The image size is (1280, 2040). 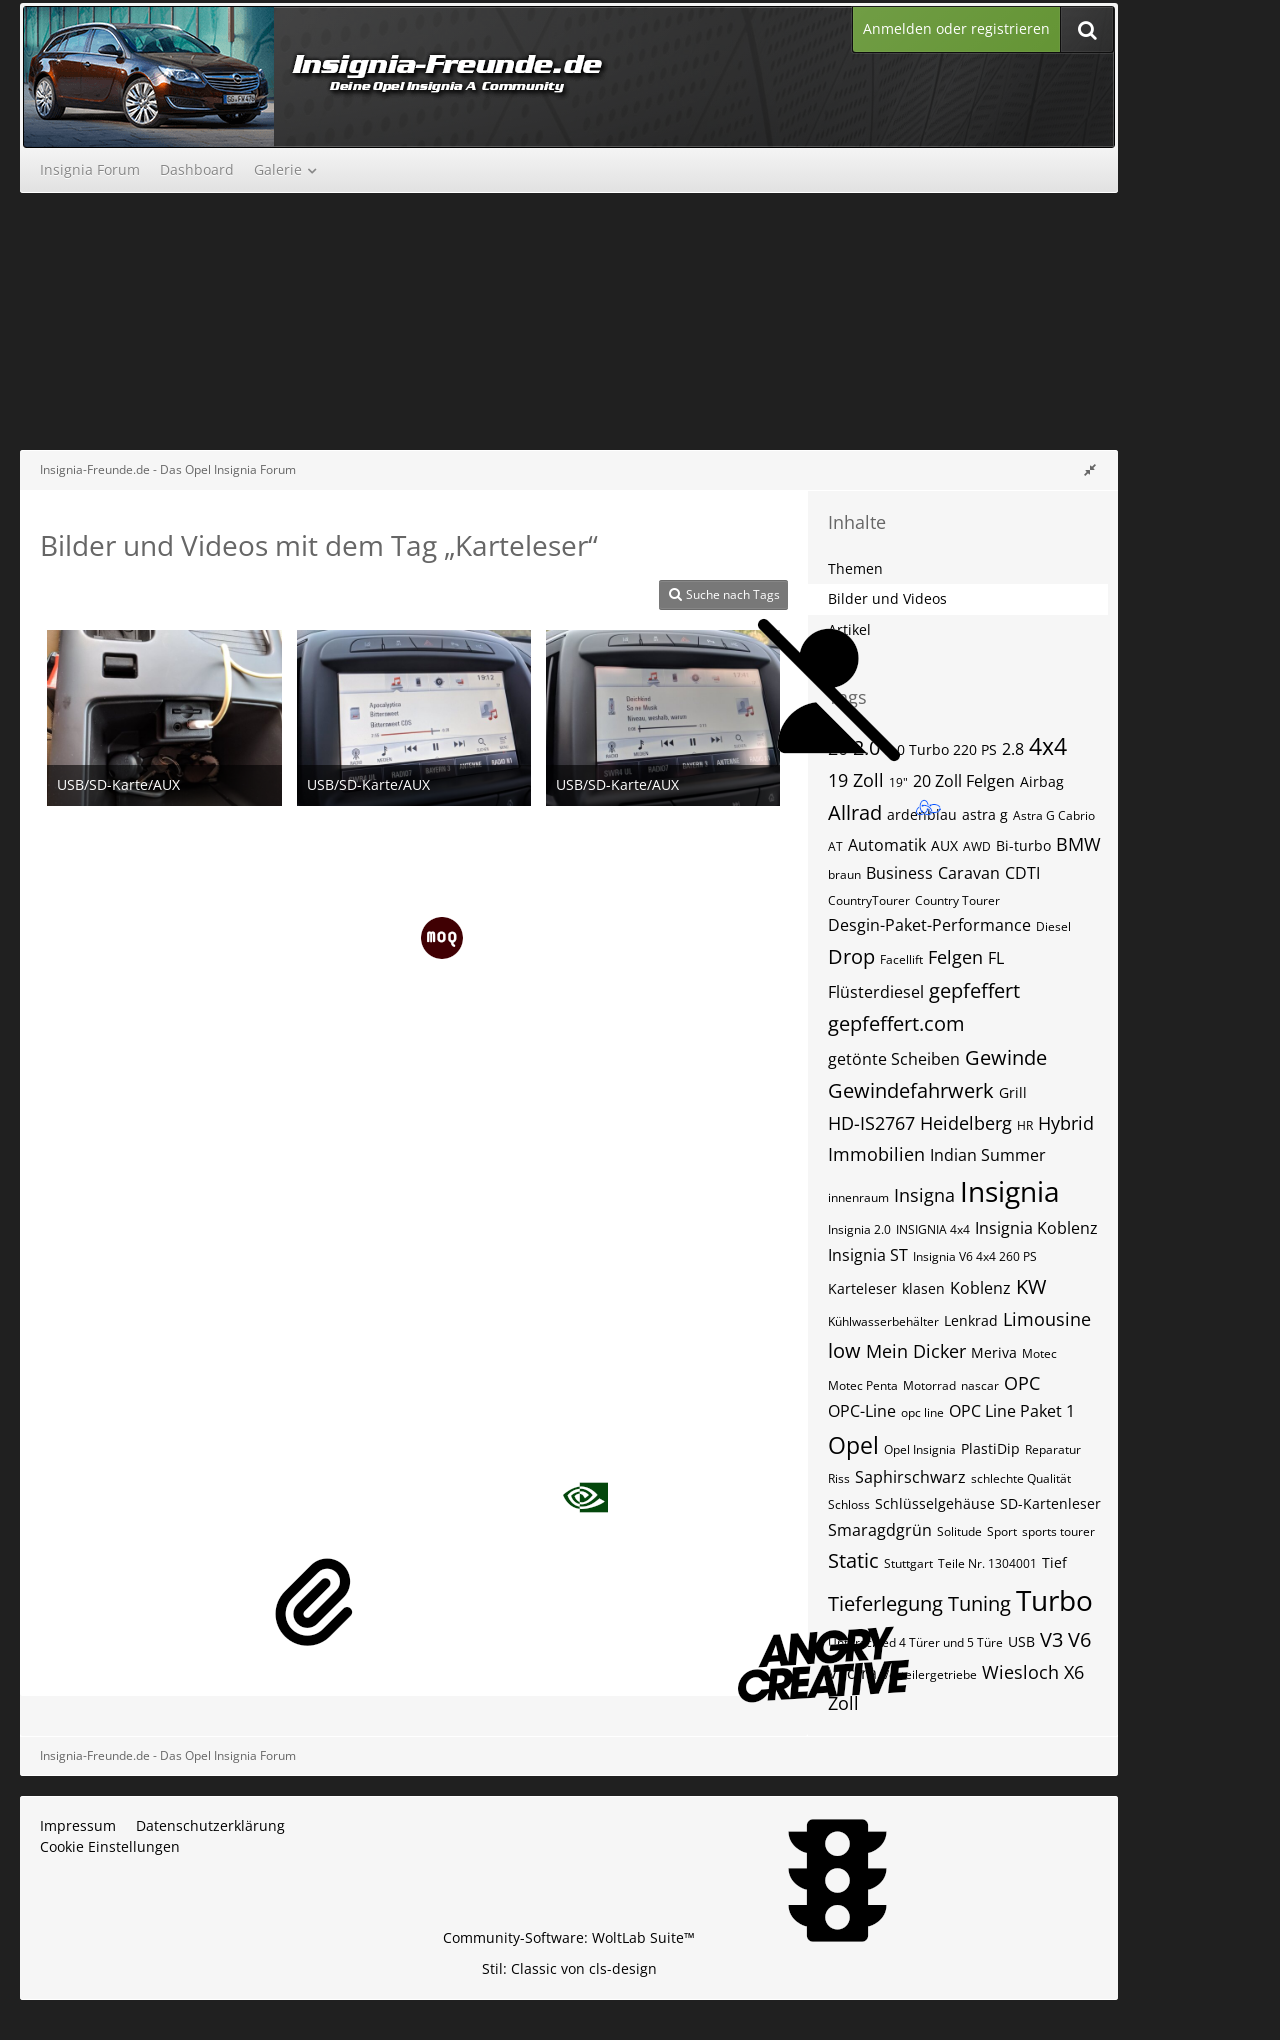 I want to click on view traffic conditions, so click(x=837, y=1880).